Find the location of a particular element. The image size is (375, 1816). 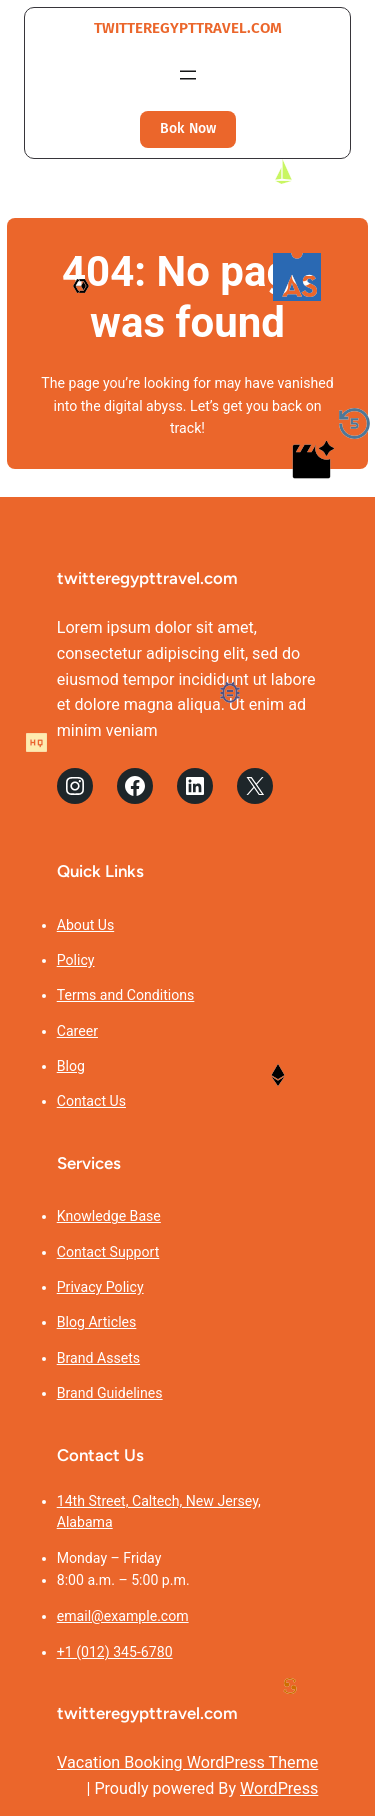

istio service mesh logo is located at coordinates (283, 171).